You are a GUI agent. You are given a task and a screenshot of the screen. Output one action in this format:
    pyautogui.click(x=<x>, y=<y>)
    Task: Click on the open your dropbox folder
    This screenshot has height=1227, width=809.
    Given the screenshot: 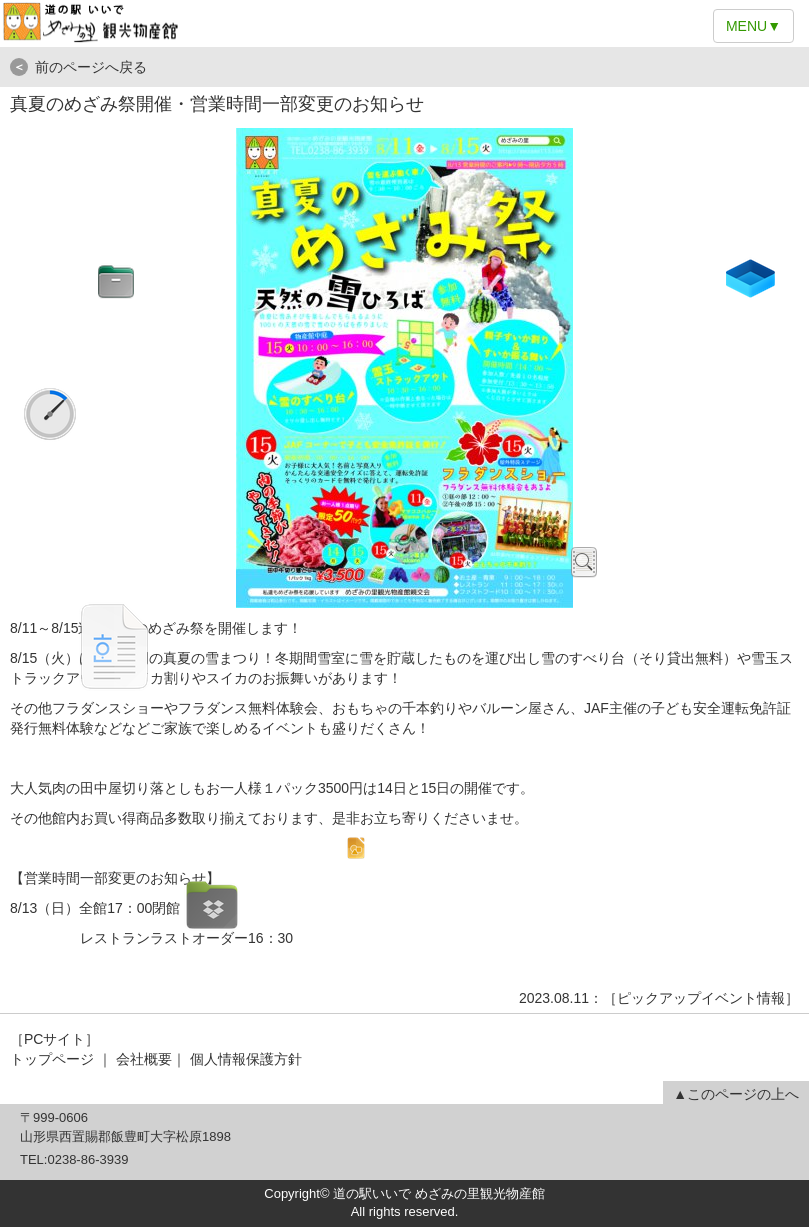 What is the action you would take?
    pyautogui.click(x=212, y=905)
    